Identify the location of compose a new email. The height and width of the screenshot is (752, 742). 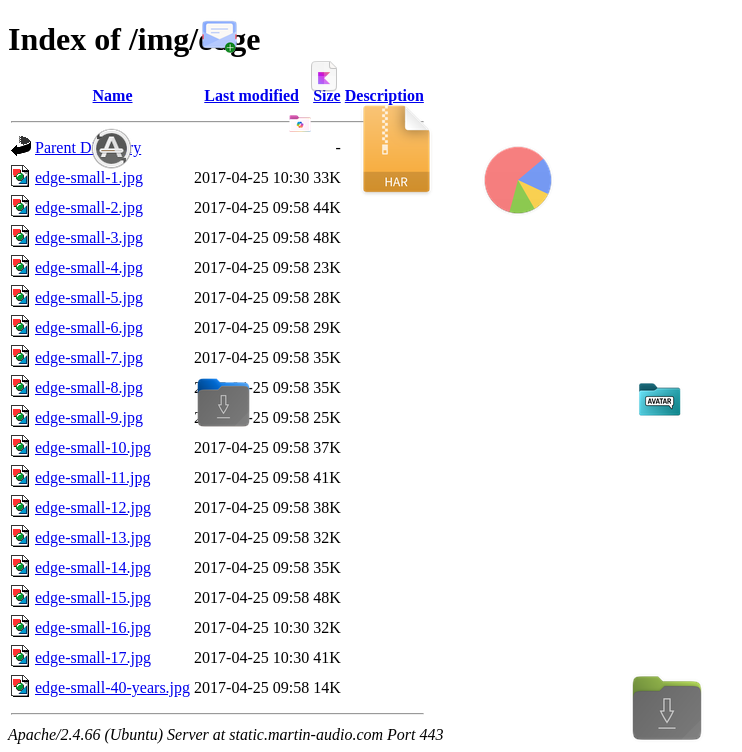
(219, 34).